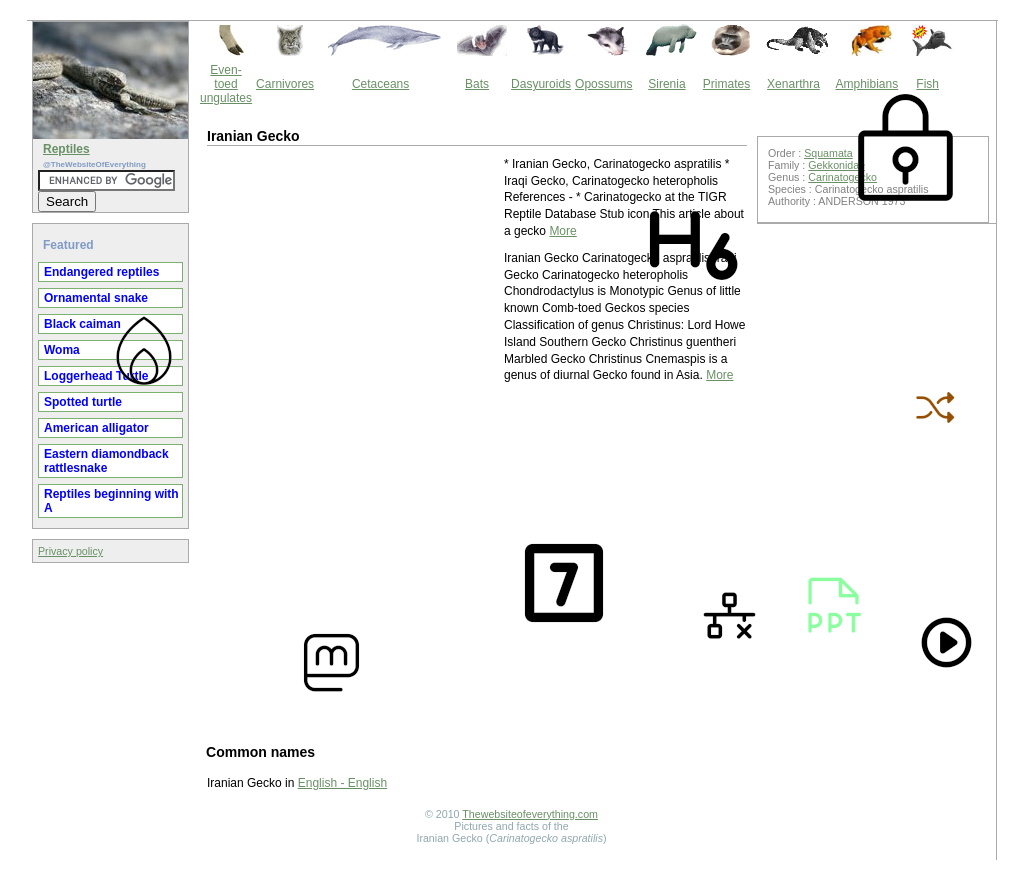  Describe the element at coordinates (833, 607) in the screenshot. I see `open a PowerPoint presentation file` at that location.